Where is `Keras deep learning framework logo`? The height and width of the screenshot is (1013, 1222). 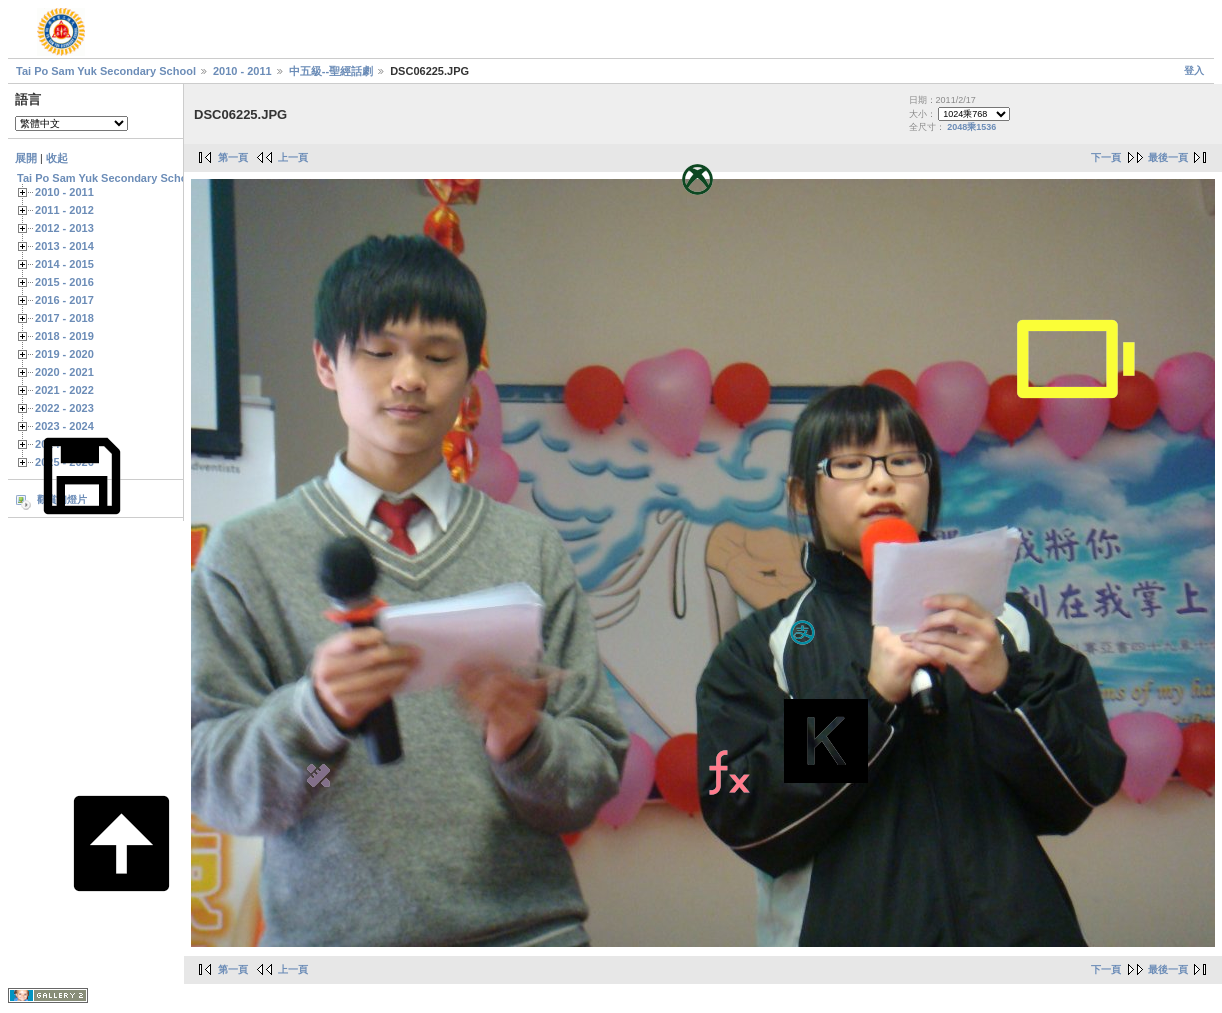
Keras deep learning framework logo is located at coordinates (826, 741).